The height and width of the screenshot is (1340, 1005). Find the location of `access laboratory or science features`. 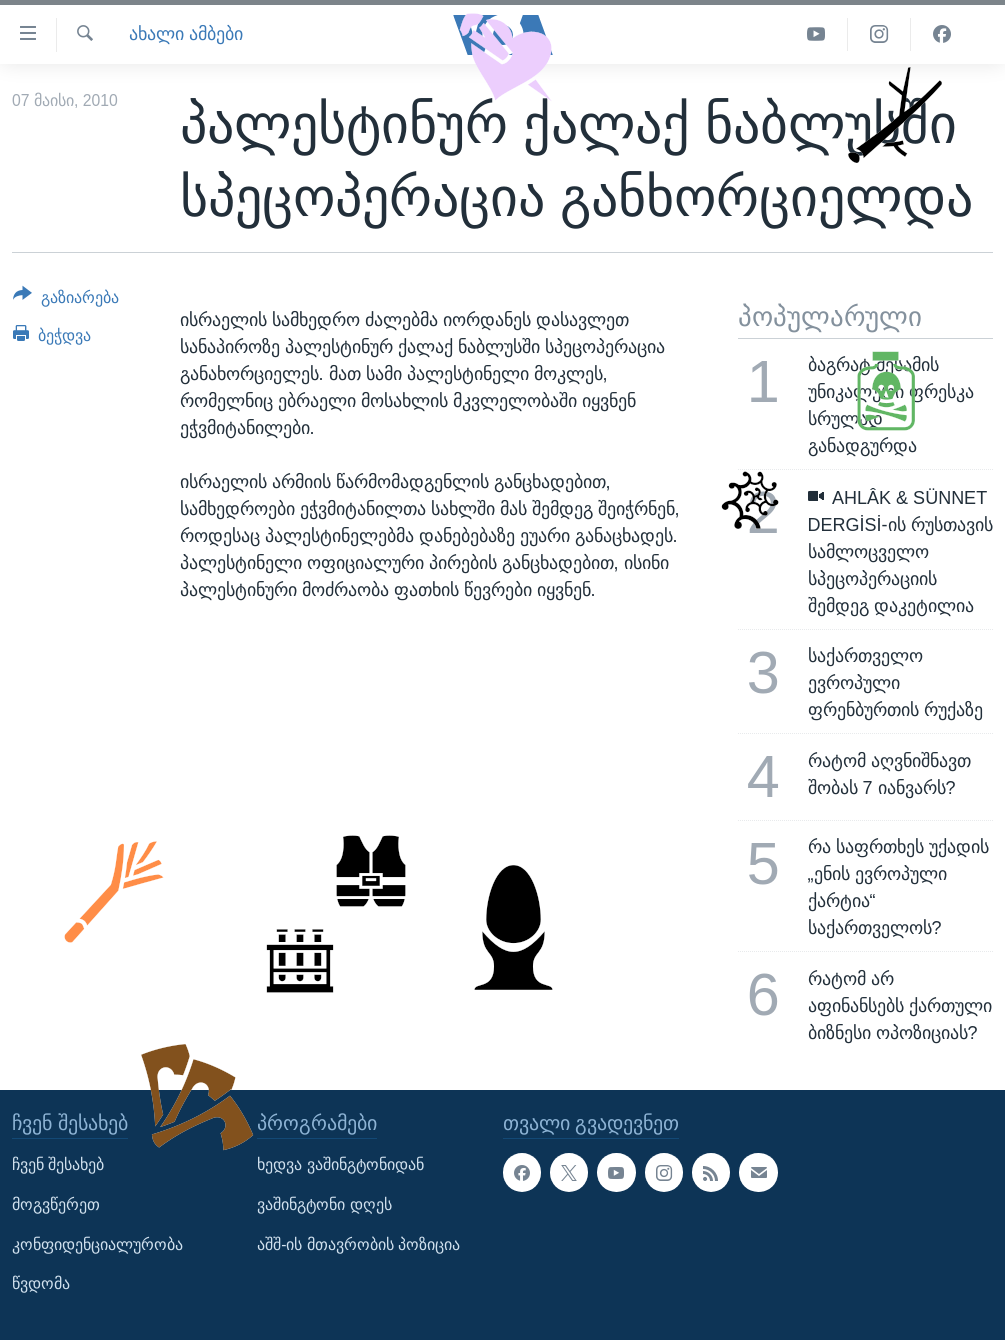

access laboratory or science features is located at coordinates (300, 960).